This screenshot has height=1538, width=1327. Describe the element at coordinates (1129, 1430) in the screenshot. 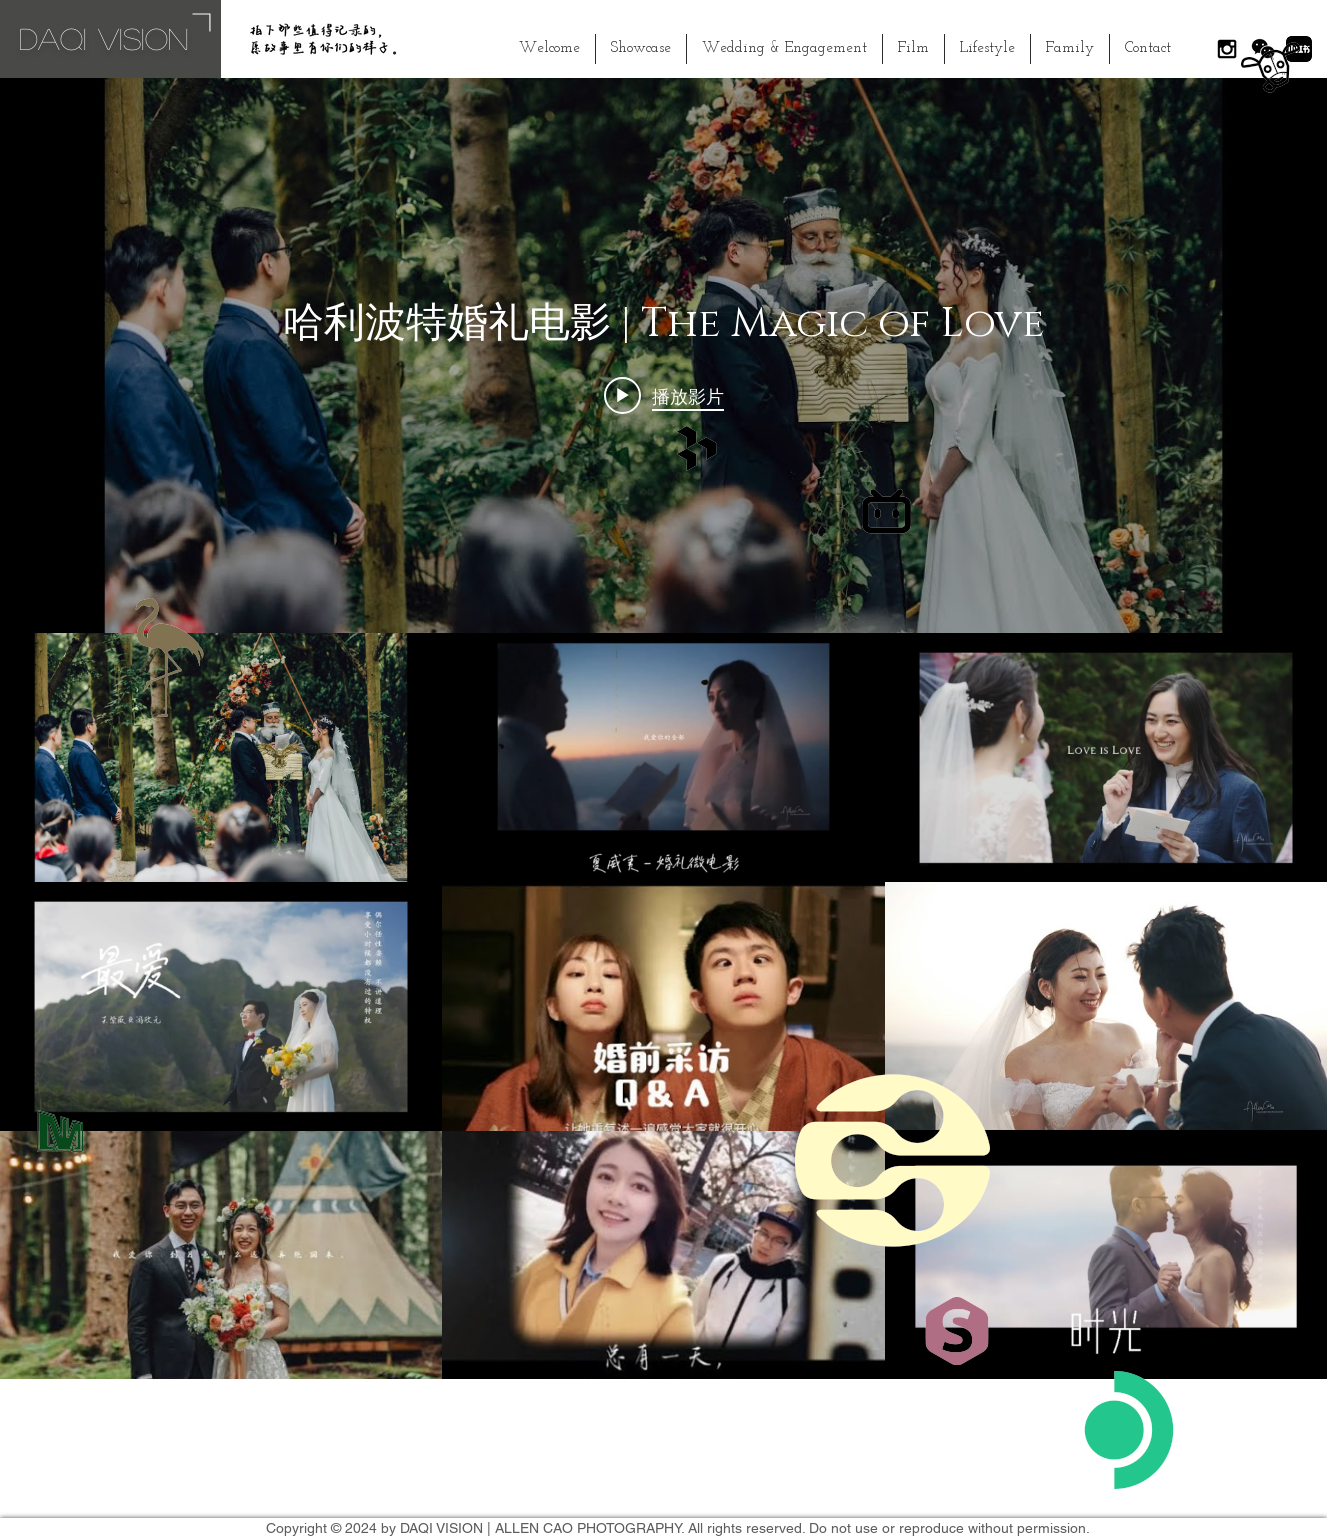

I see `Steam Deck brand logo` at that location.